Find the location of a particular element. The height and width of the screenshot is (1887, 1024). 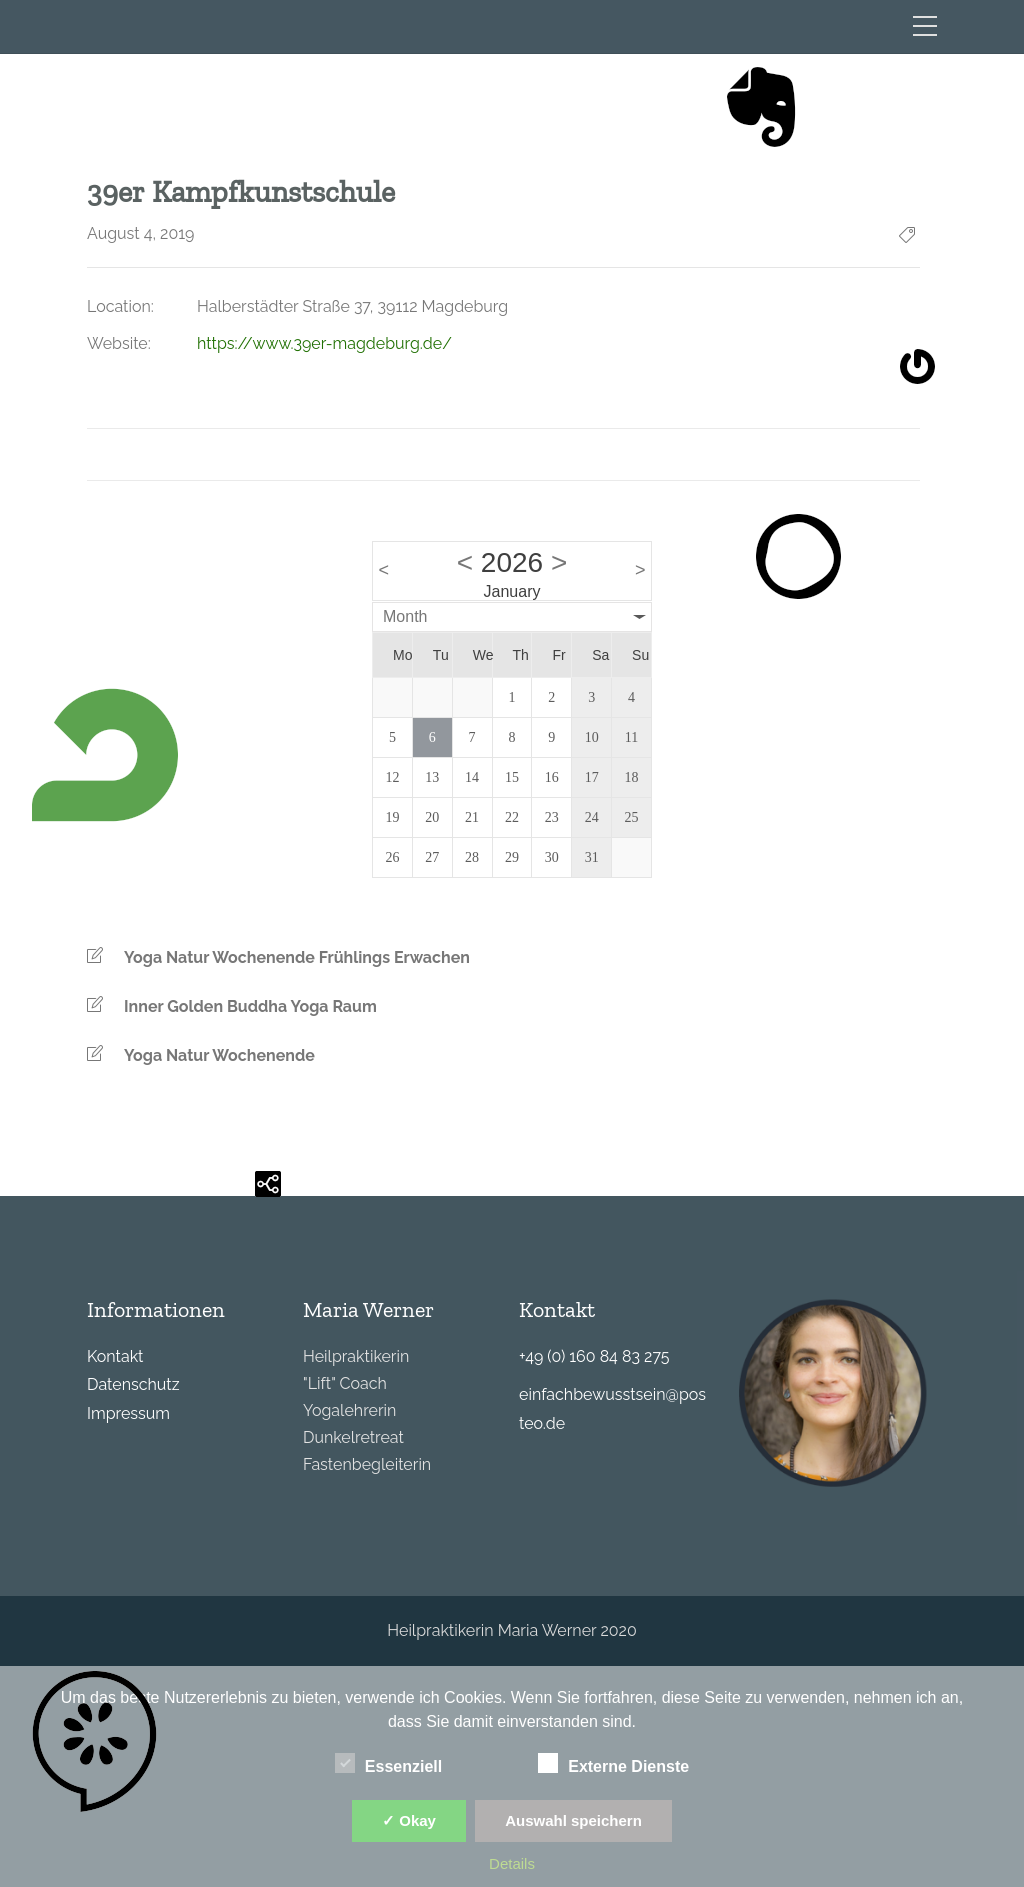

access AdRoll advertising platform is located at coordinates (105, 755).